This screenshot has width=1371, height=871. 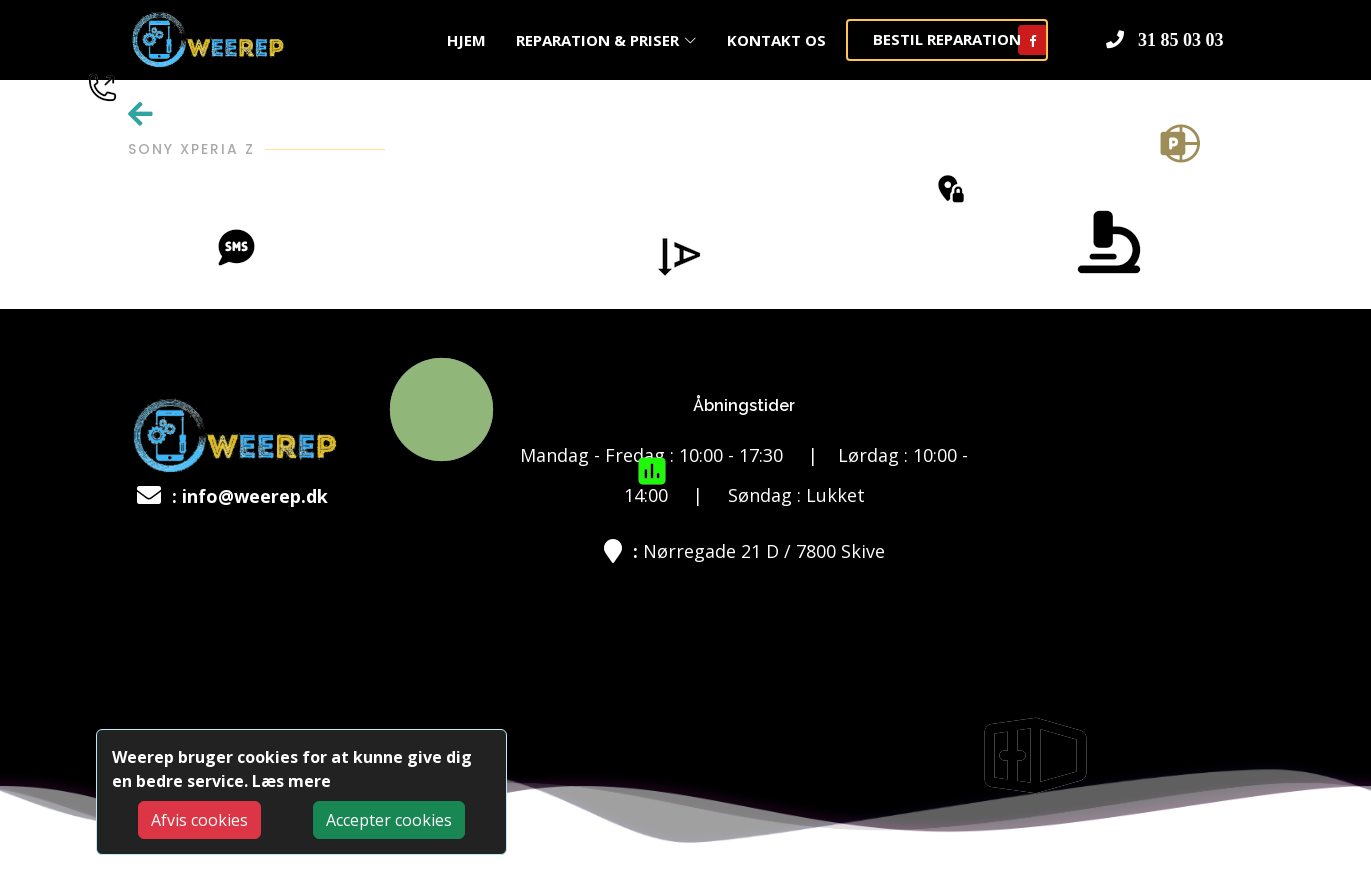 What do you see at coordinates (1179, 143) in the screenshot?
I see `open Microsoft PowerPoint` at bounding box center [1179, 143].